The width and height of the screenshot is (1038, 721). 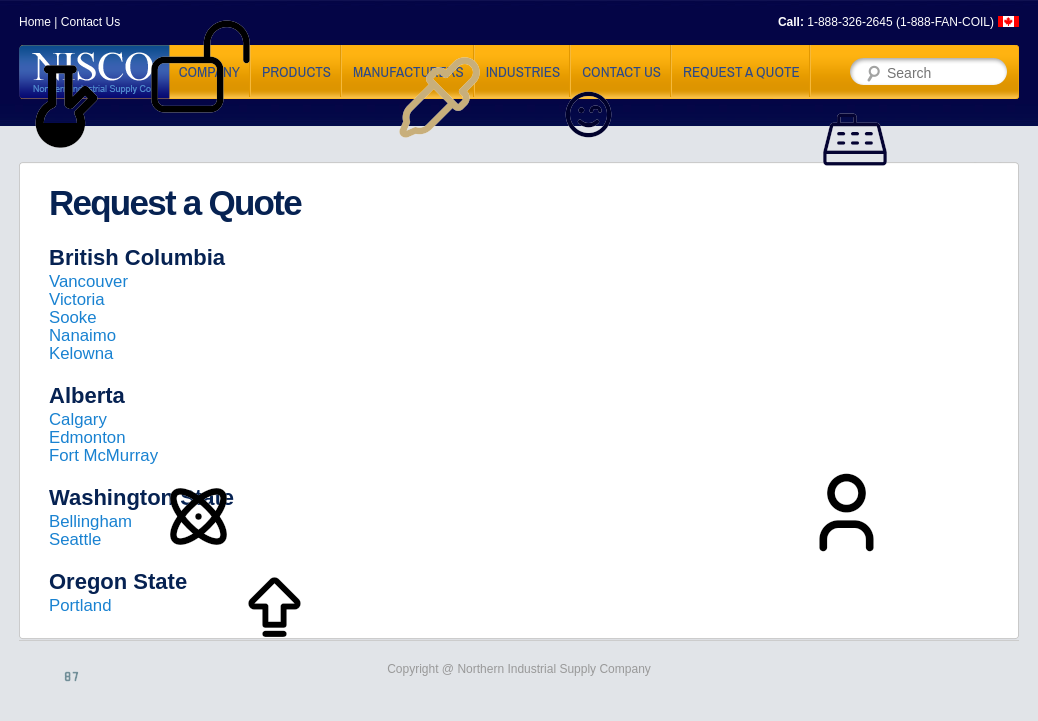 I want to click on displays the number 87 as a badge or count indicator, so click(x=71, y=676).